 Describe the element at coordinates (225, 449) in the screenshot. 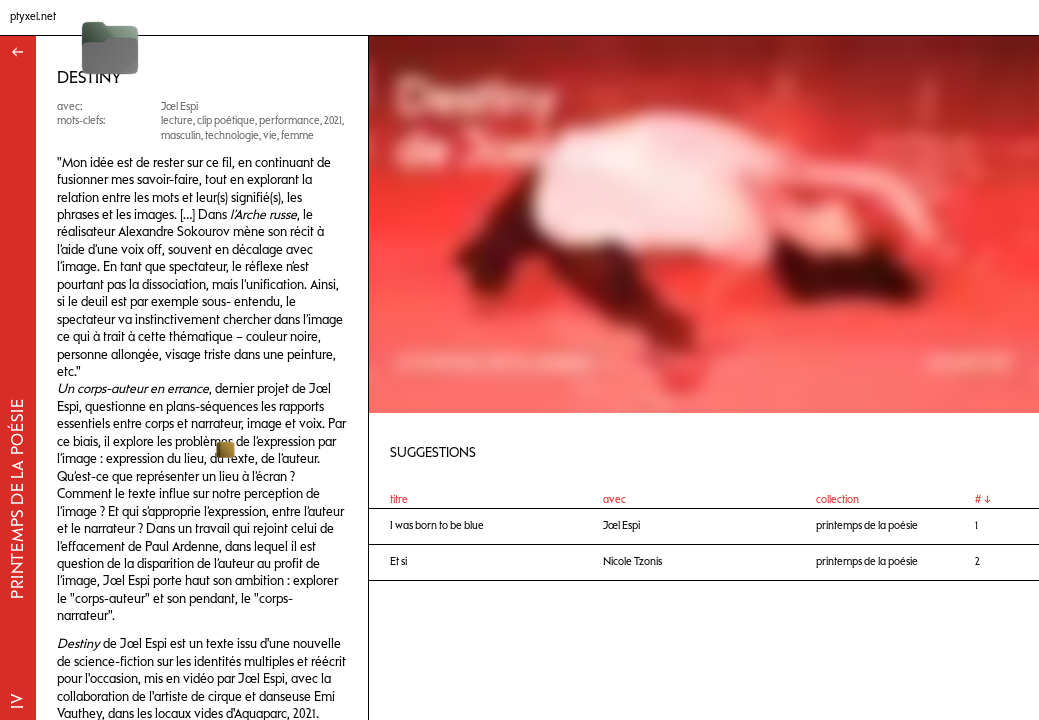

I see `access your desktop folder` at that location.